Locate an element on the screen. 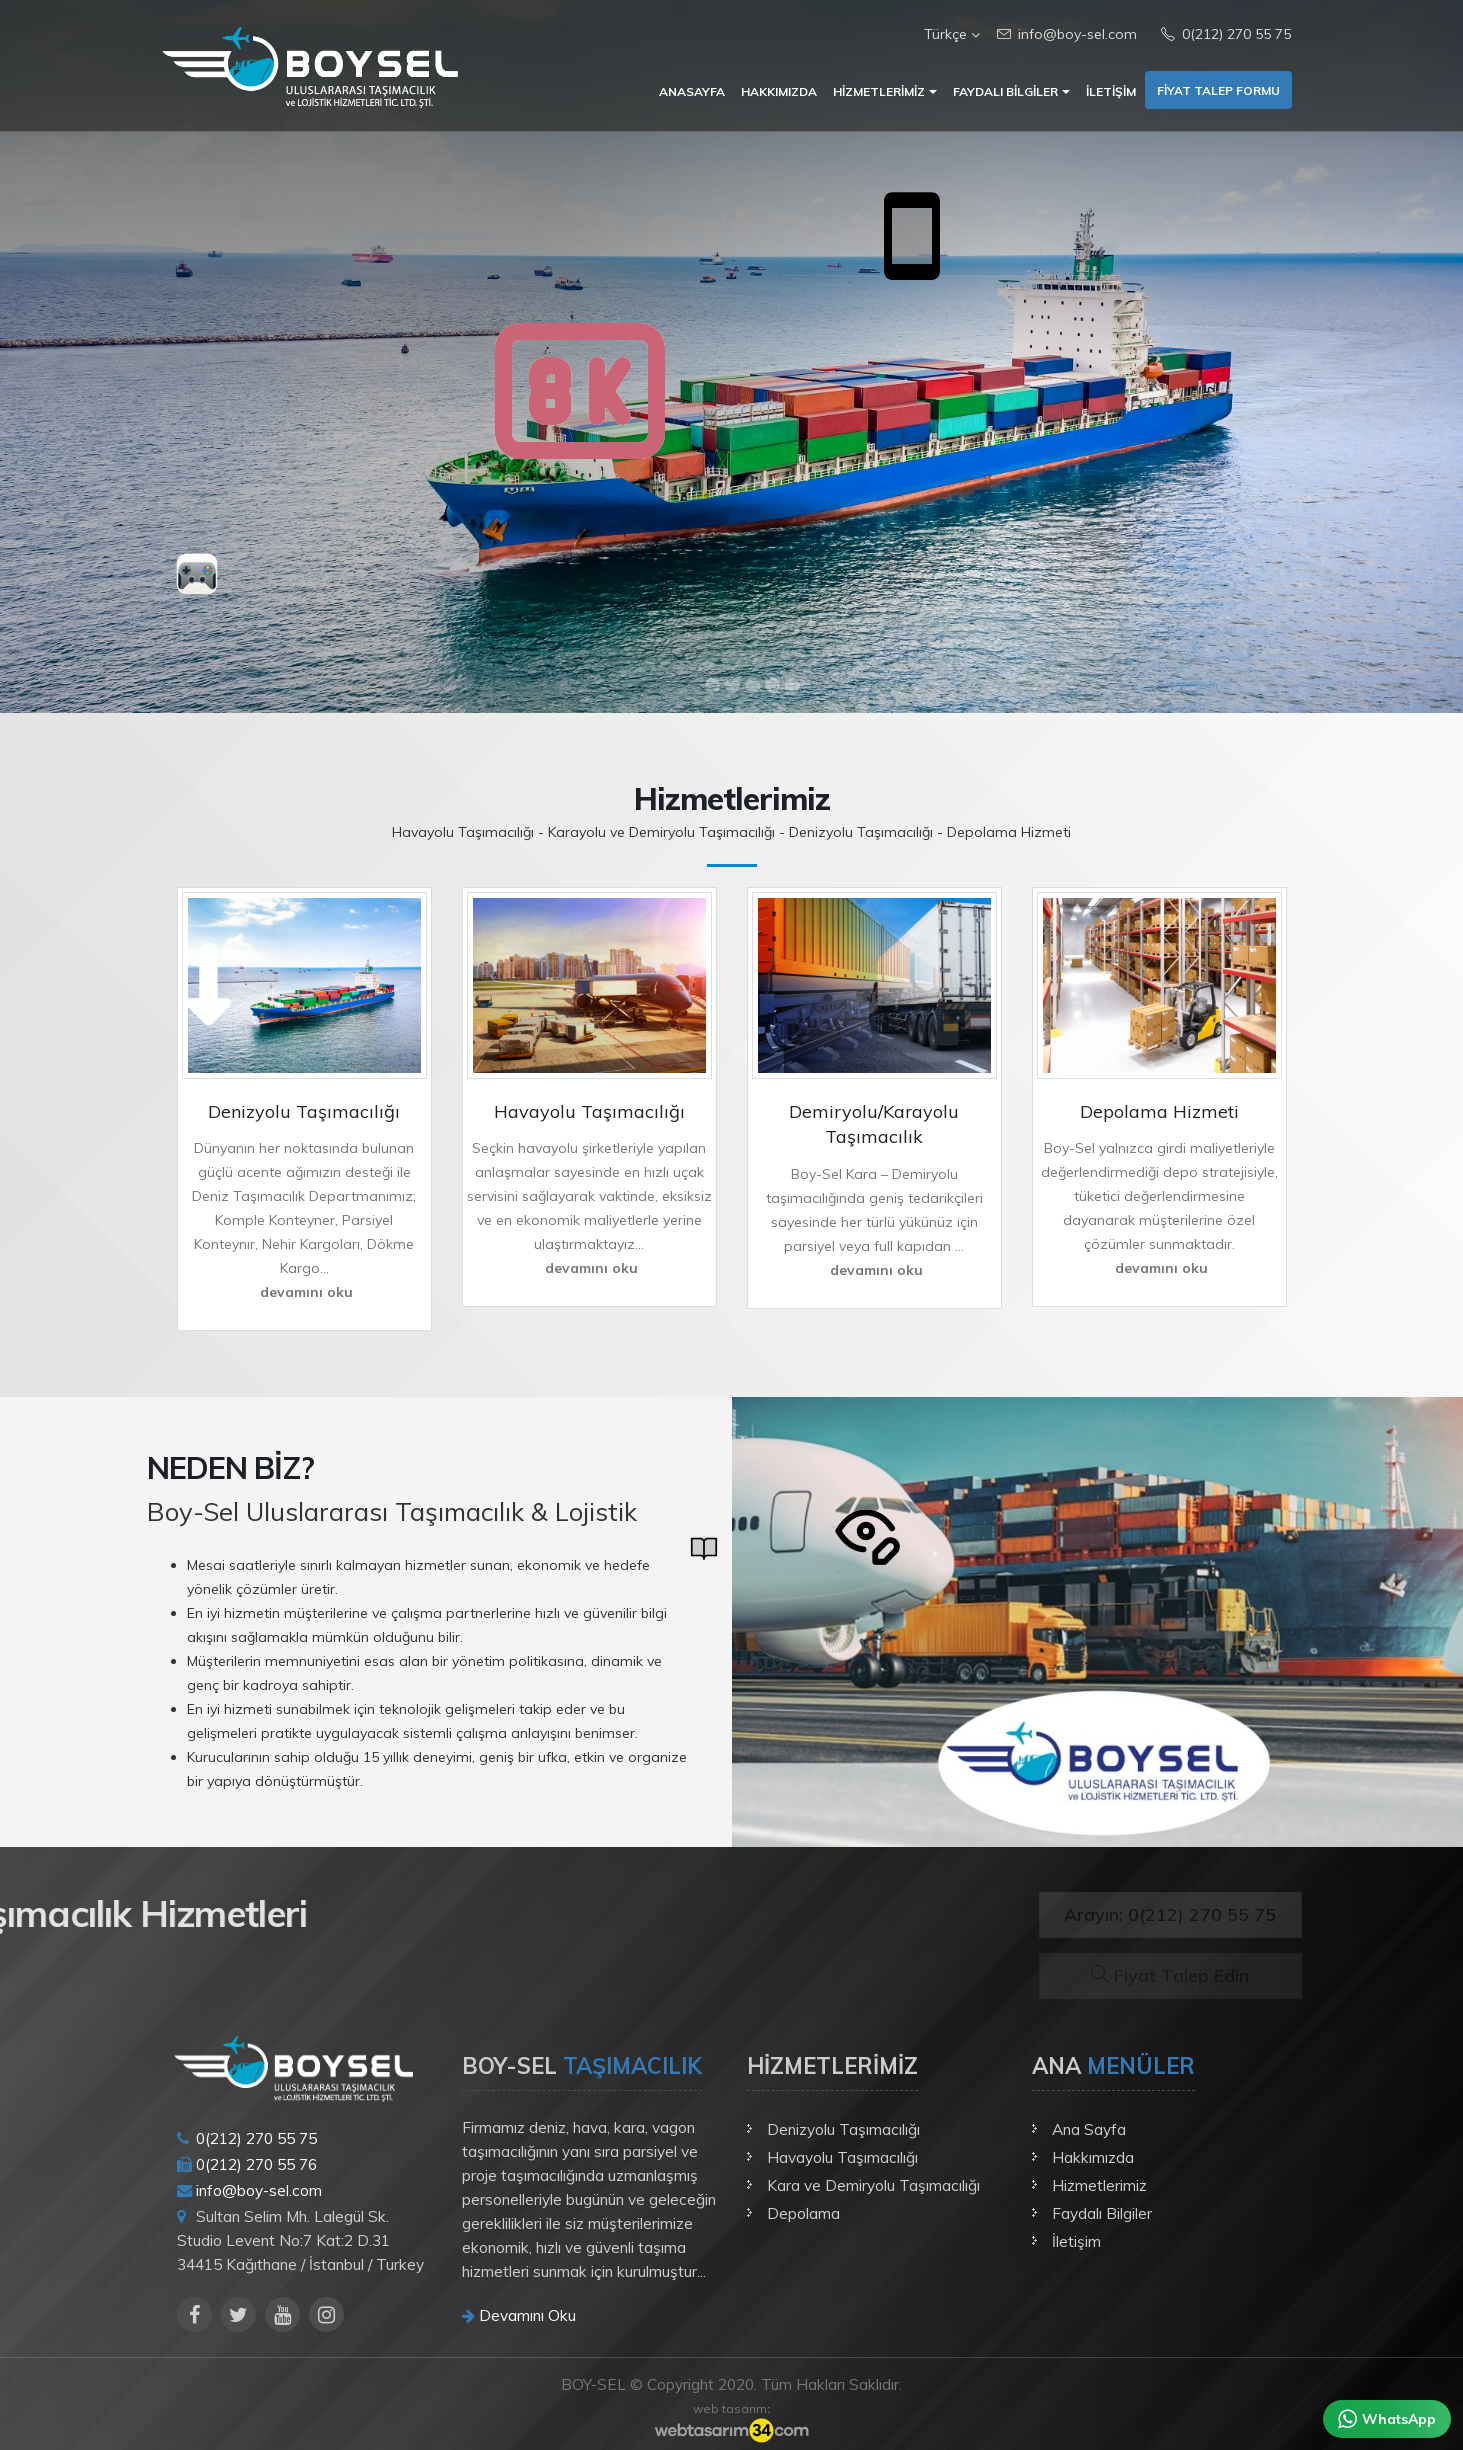 Image resolution: width=1463 pixels, height=2450 pixels. open reading mode or e-book viewer is located at coordinates (704, 1547).